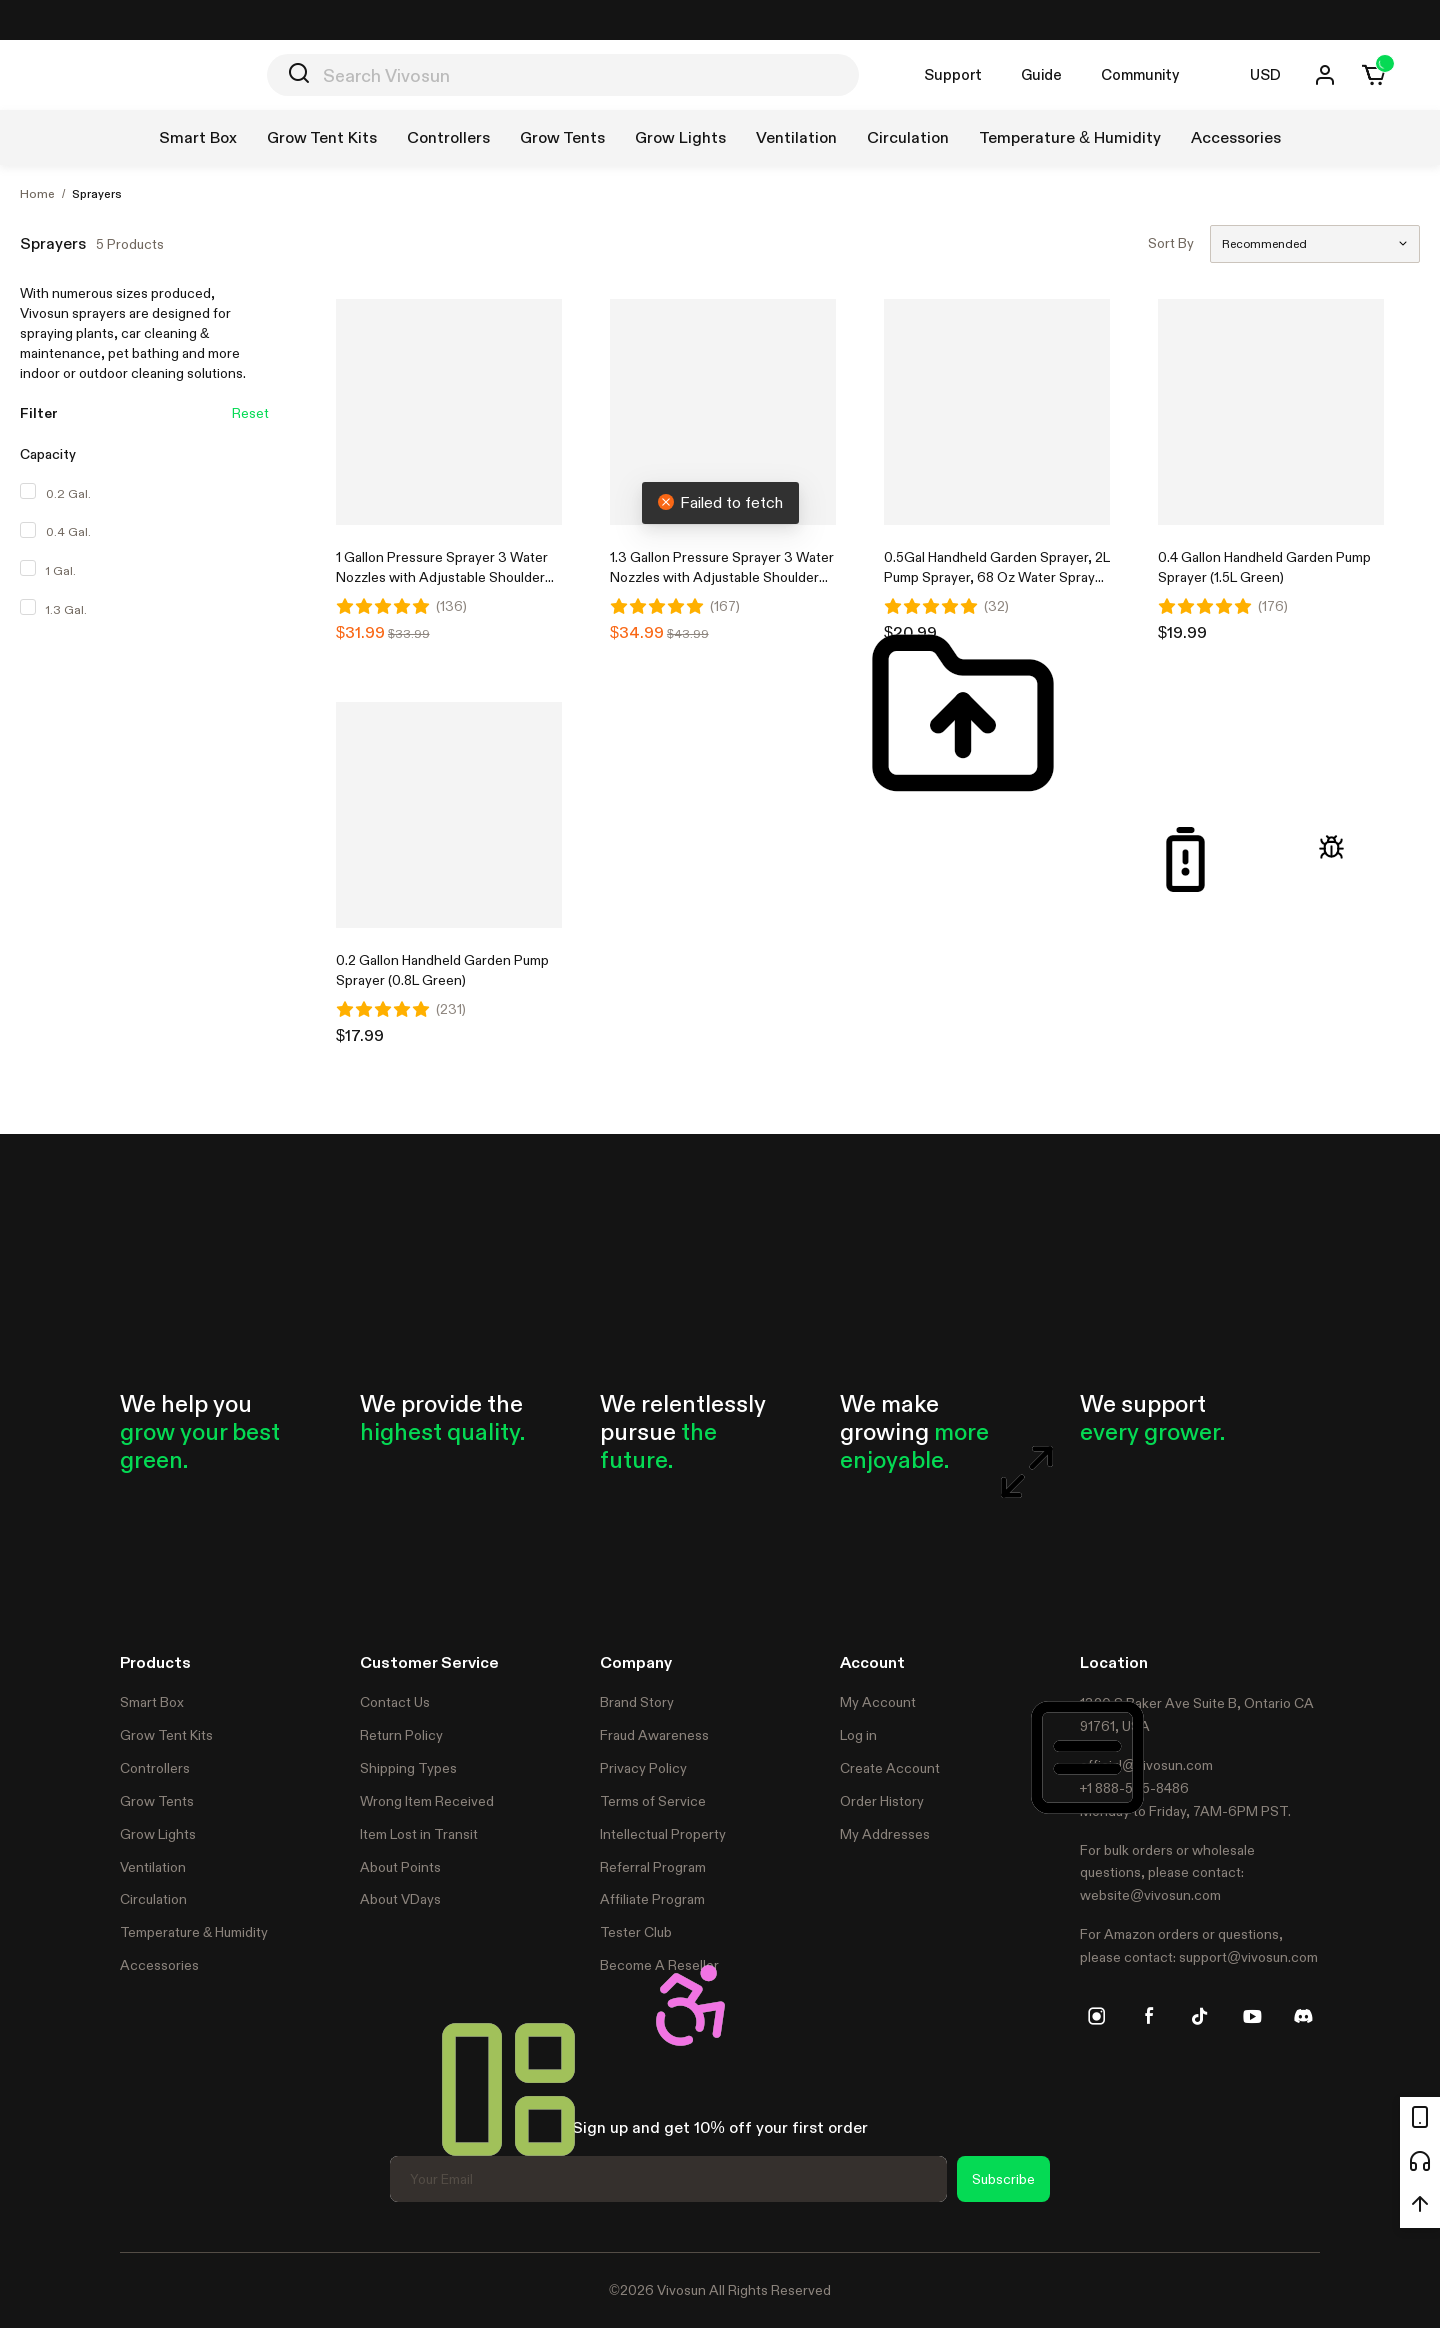 The height and width of the screenshot is (2328, 1440). What do you see at coordinates (508, 2089) in the screenshot?
I see `toggle left sidebar panel` at bounding box center [508, 2089].